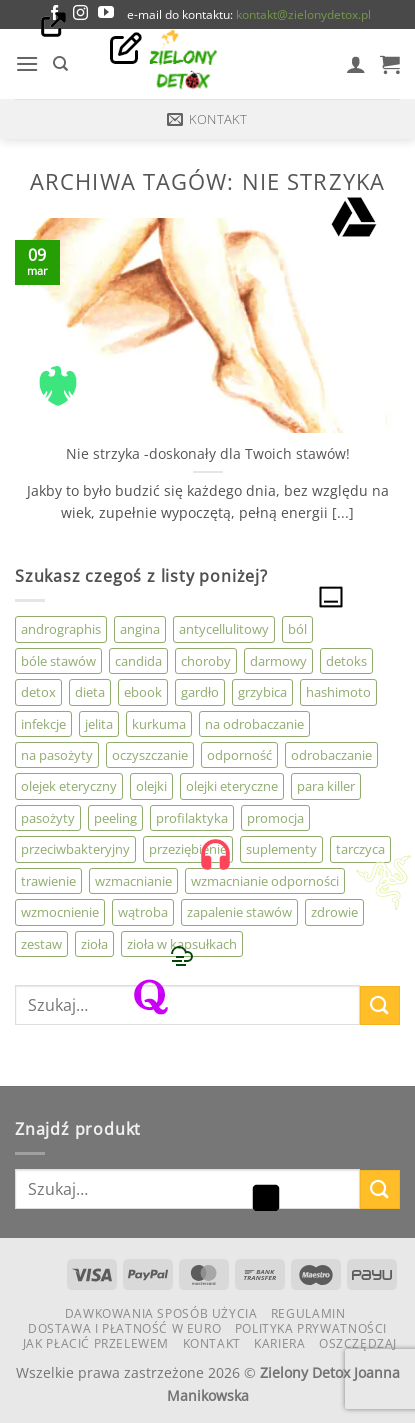 Image resolution: width=415 pixels, height=1423 pixels. I want to click on open link in a new tab or window, so click(53, 24).